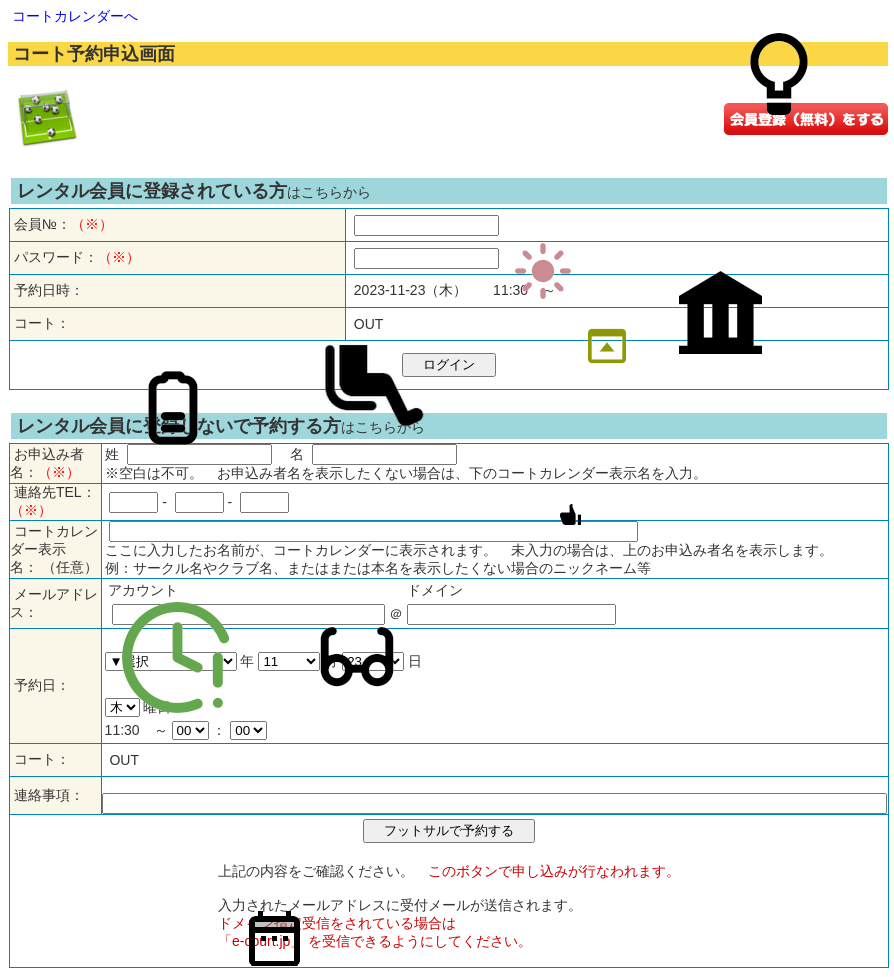  Describe the element at coordinates (779, 74) in the screenshot. I see `access tips or helpful suggestions` at that location.